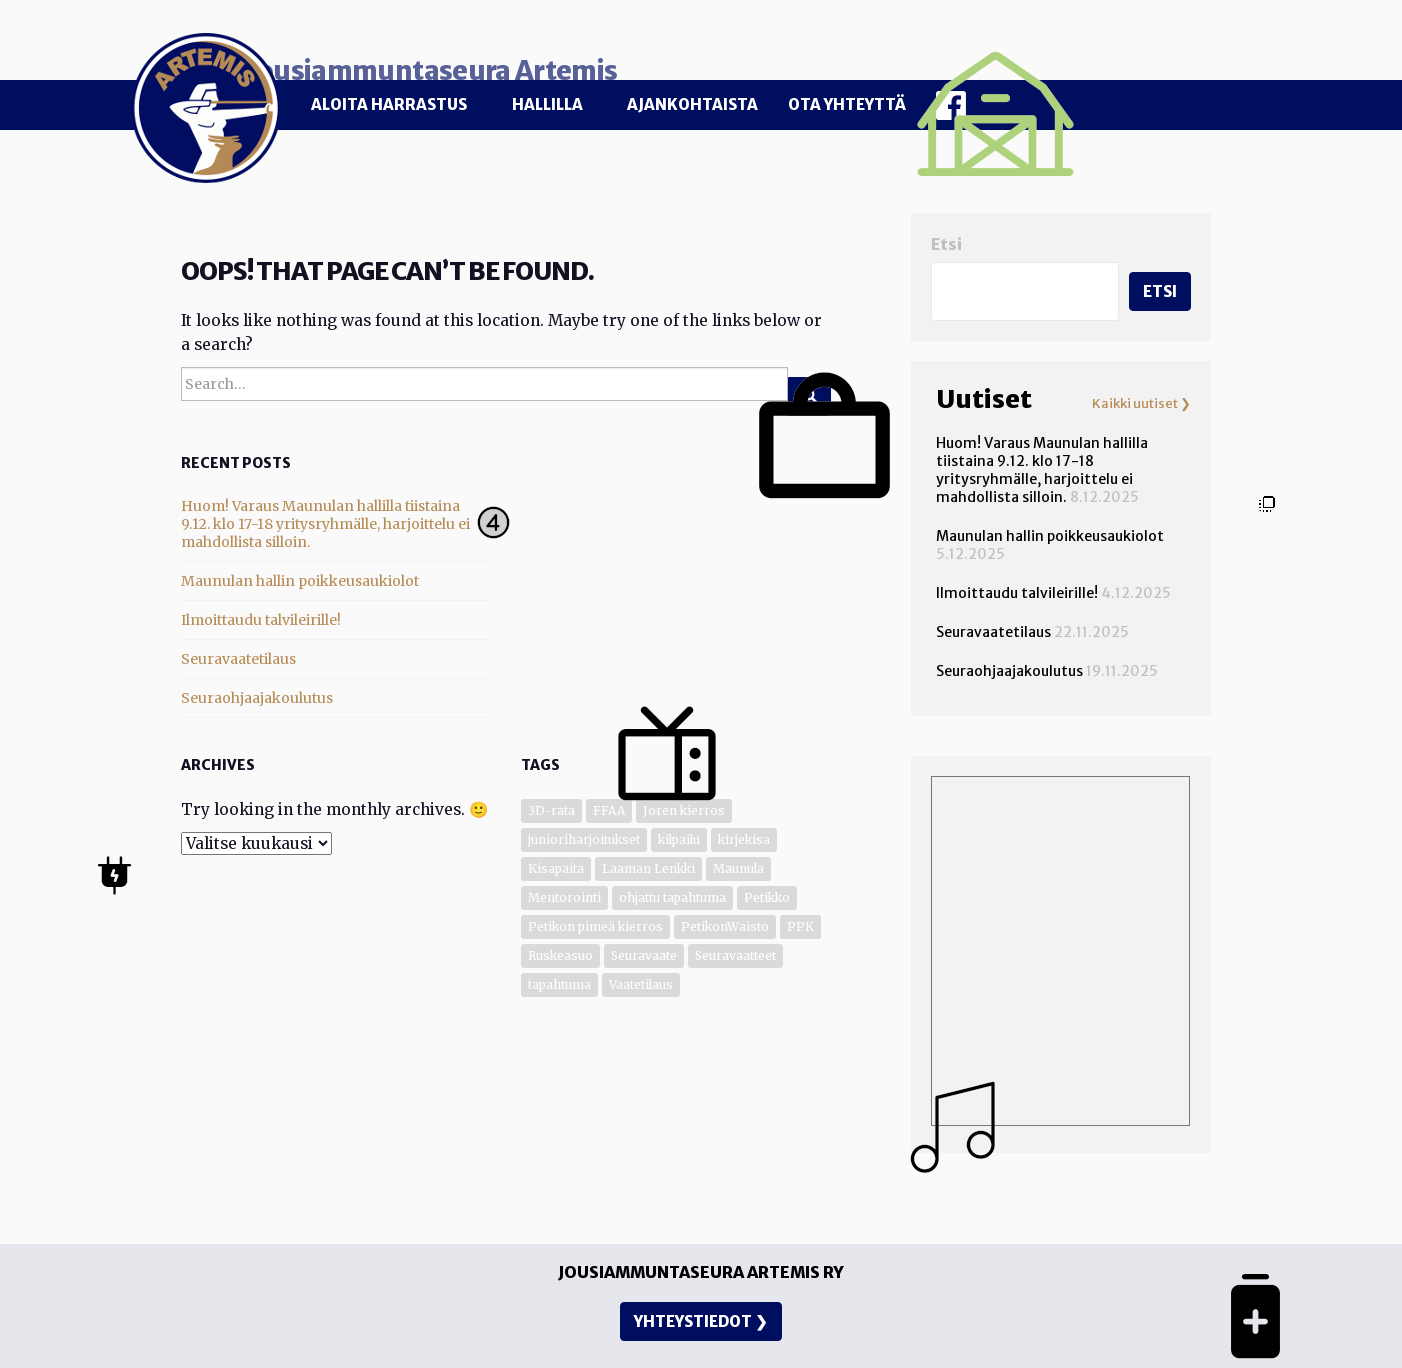 The image size is (1402, 1368). I want to click on access farm or agricultural settings, so click(995, 124).